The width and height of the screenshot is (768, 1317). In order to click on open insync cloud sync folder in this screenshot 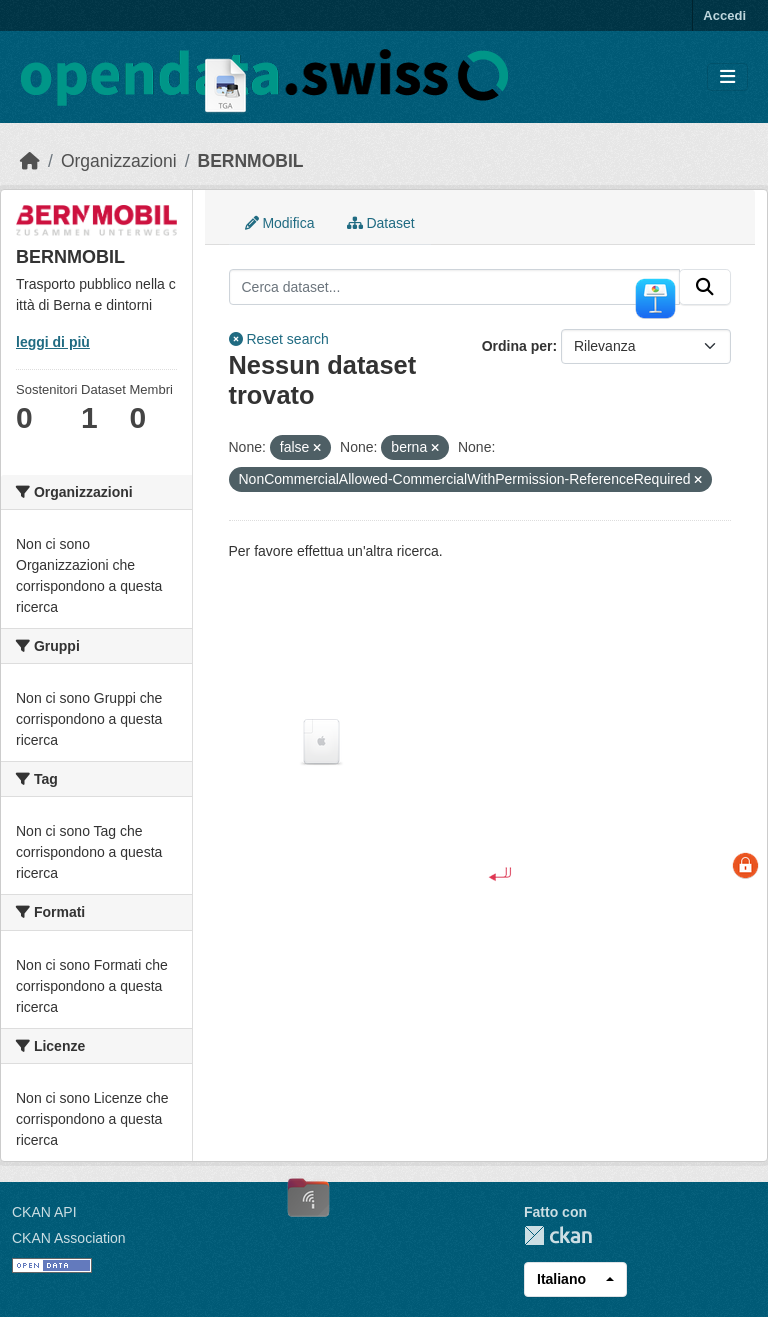, I will do `click(308, 1197)`.